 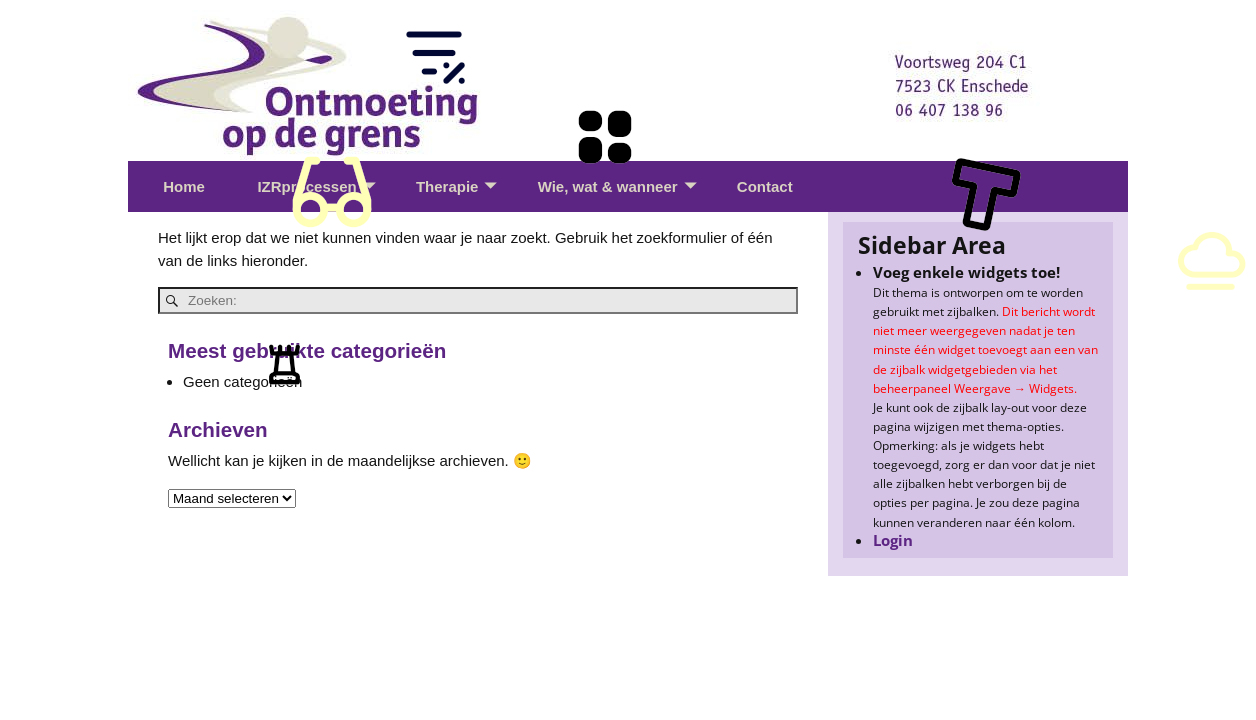 I want to click on view grid layout, so click(x=605, y=137).